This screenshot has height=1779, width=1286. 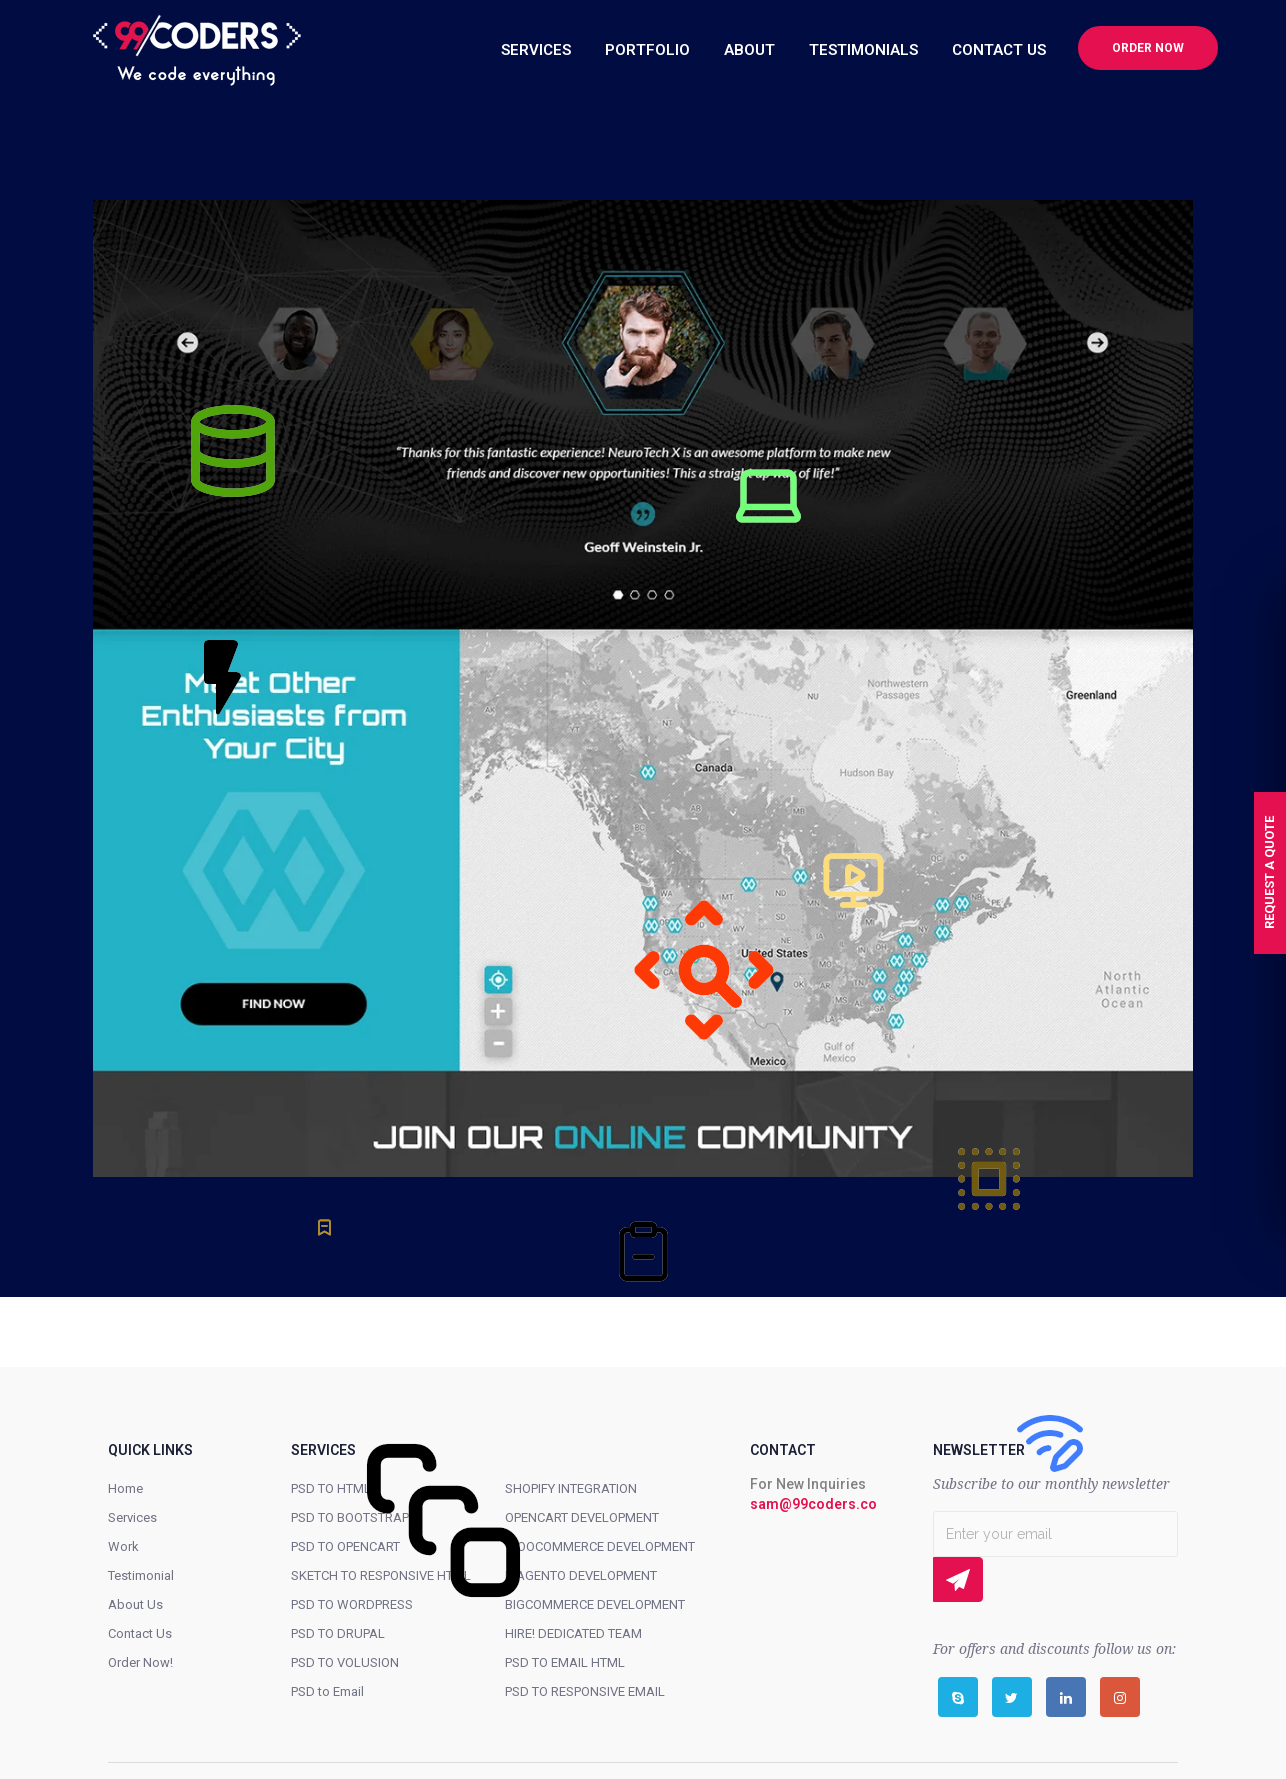 What do you see at coordinates (233, 451) in the screenshot?
I see `access database management` at bounding box center [233, 451].